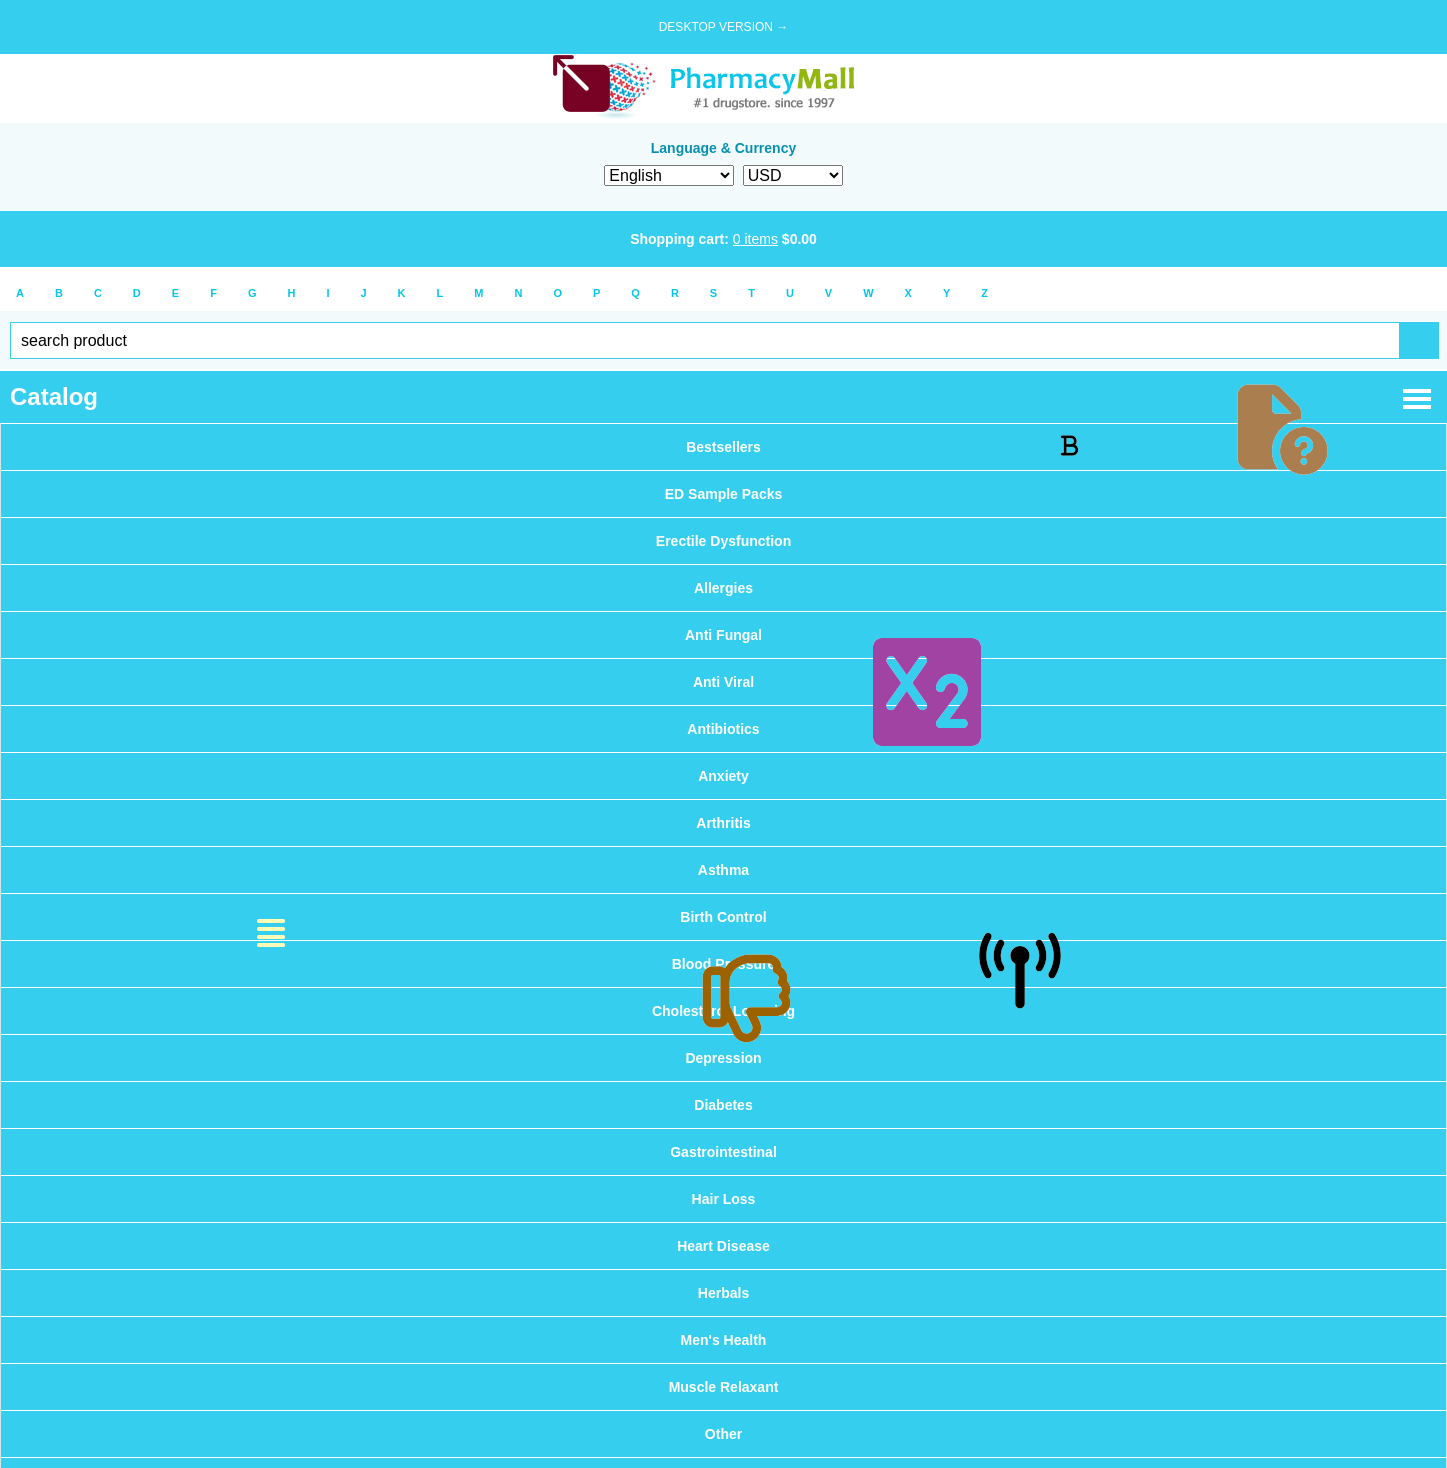  I want to click on justify text alignment, so click(271, 933).